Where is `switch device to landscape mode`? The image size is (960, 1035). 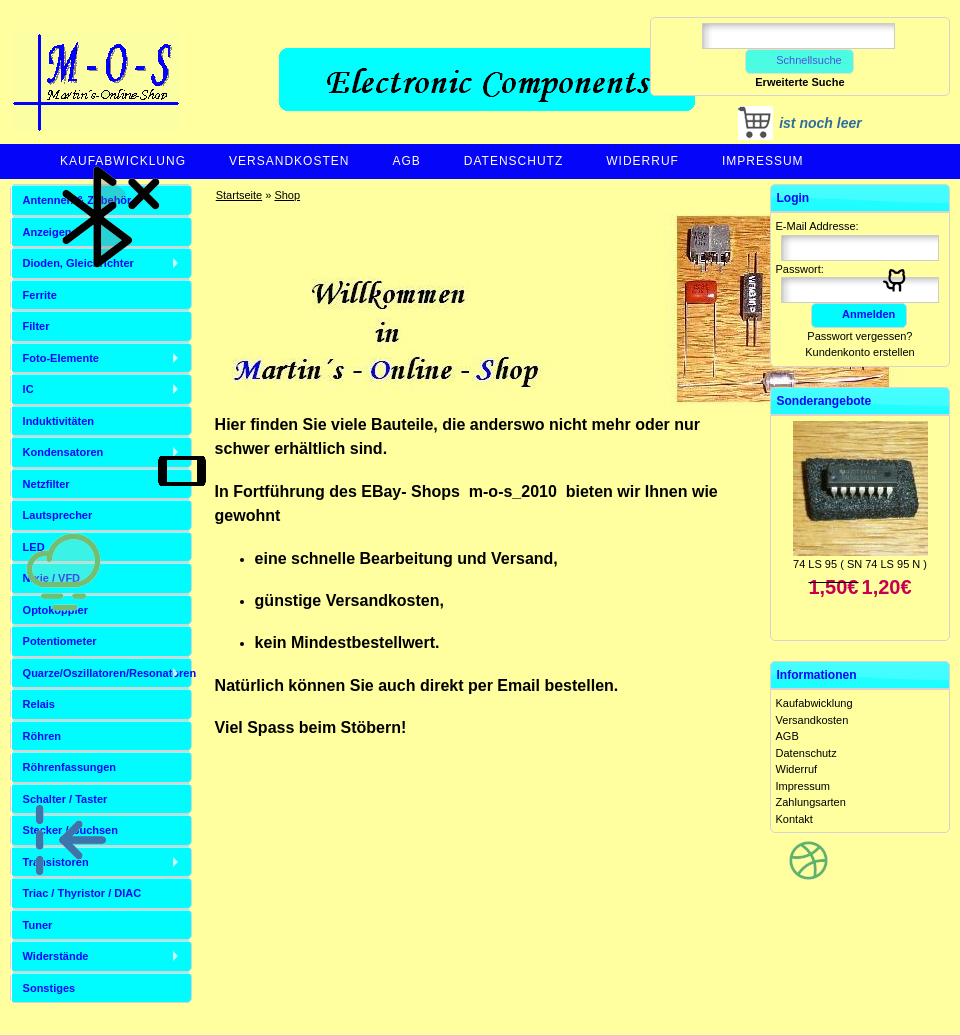
switch device to landscape mode is located at coordinates (182, 471).